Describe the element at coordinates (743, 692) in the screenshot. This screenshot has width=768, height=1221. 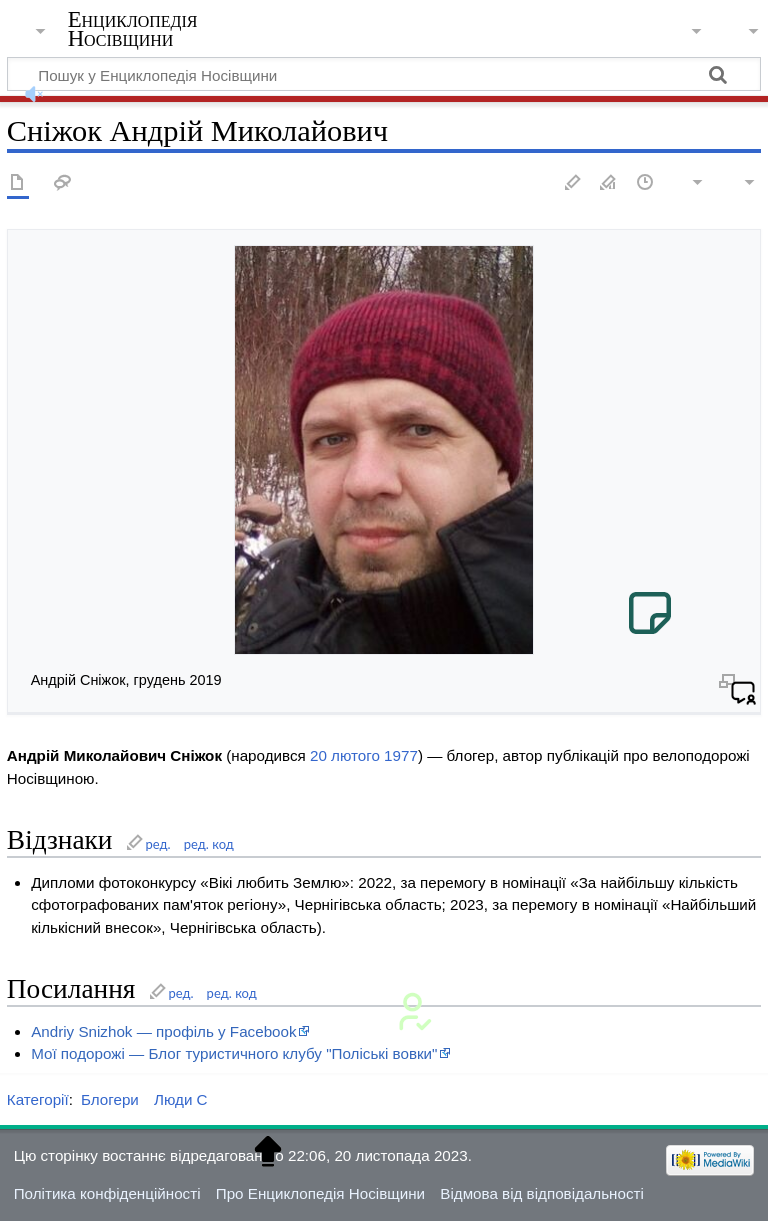
I see `view message from a specific user` at that location.